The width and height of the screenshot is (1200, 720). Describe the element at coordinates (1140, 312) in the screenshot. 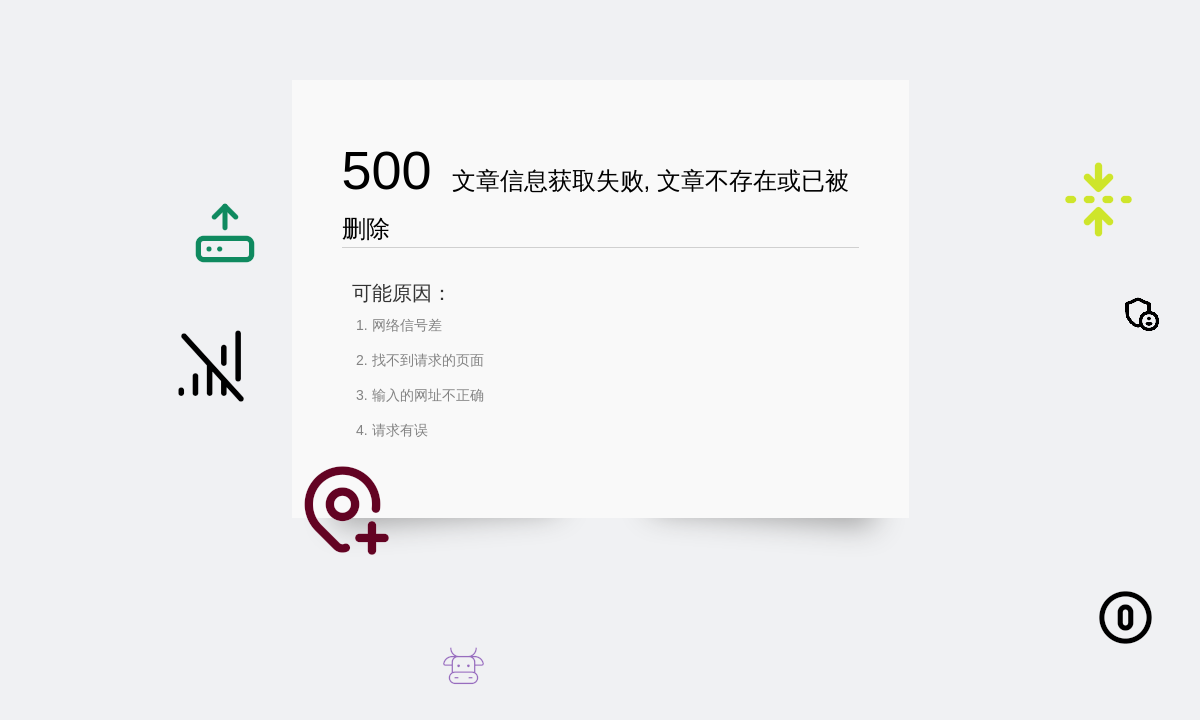

I see `access admin or user security settings` at that location.